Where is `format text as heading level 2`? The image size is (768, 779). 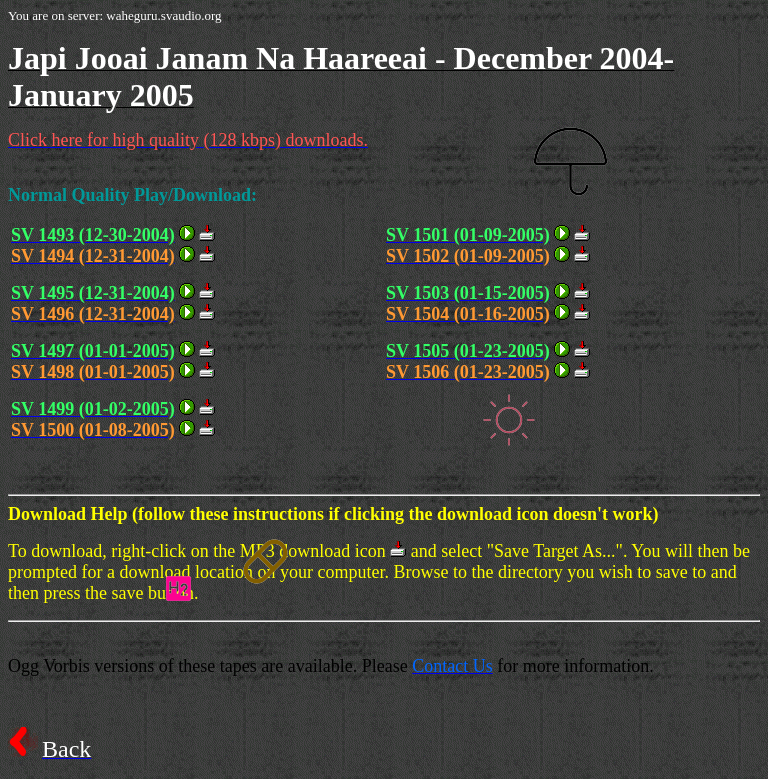
format text as heading level 2 is located at coordinates (178, 588).